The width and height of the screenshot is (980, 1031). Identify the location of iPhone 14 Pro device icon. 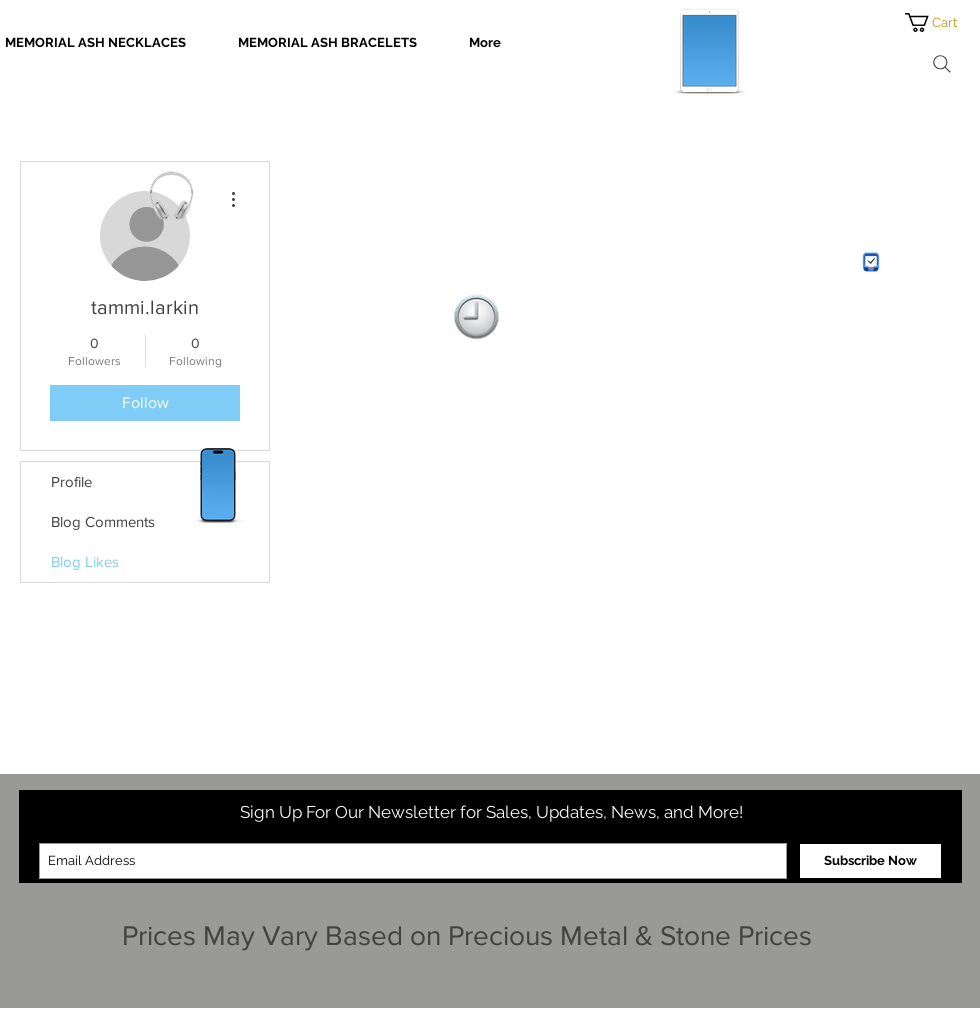
(218, 486).